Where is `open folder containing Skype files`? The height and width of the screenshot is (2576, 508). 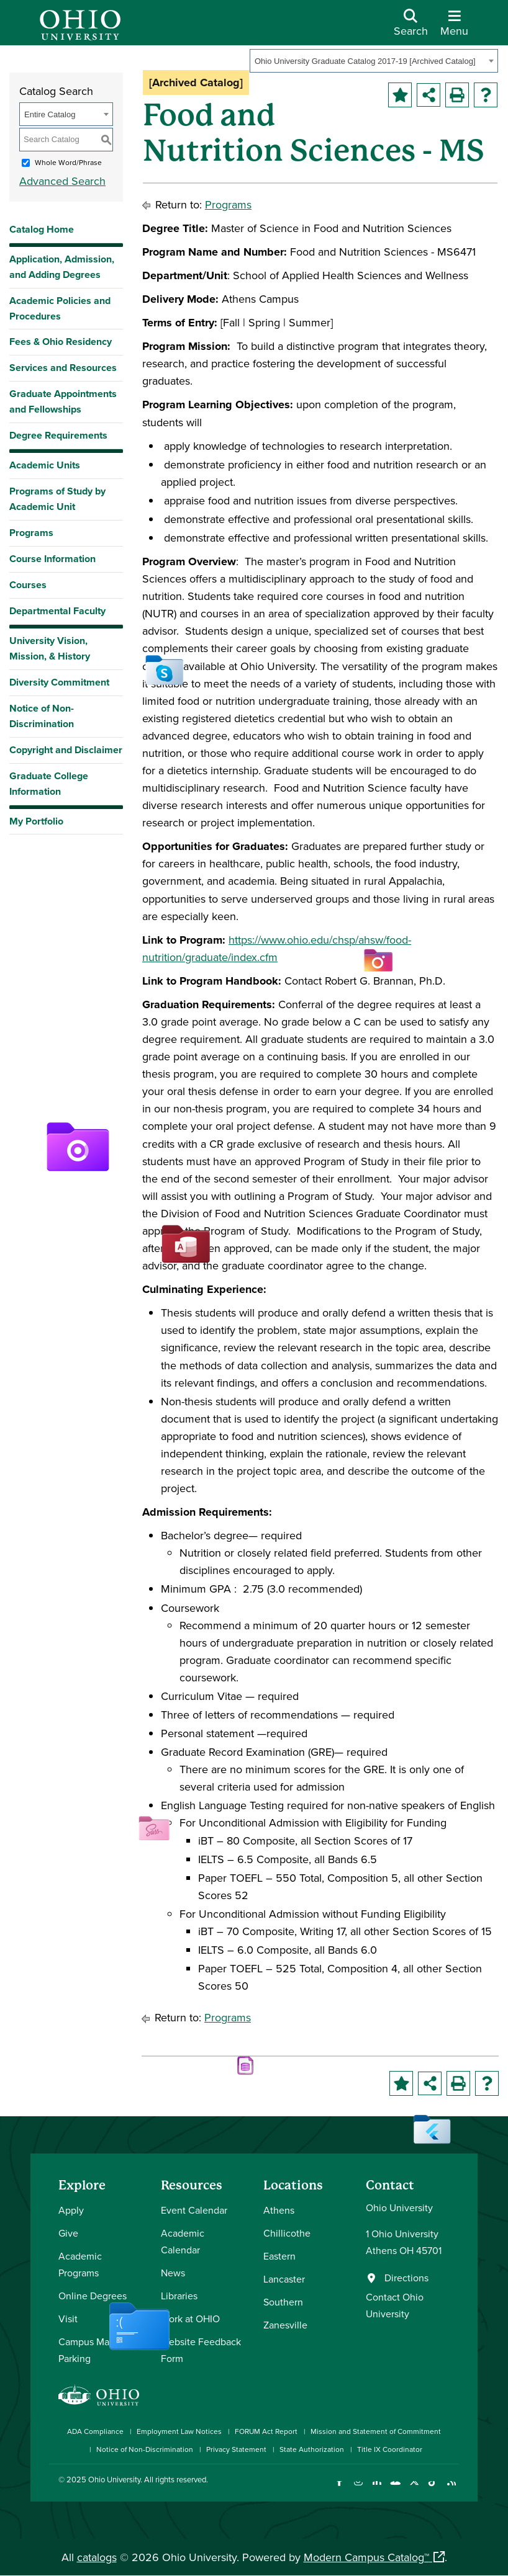 open folder containing Skype files is located at coordinates (164, 671).